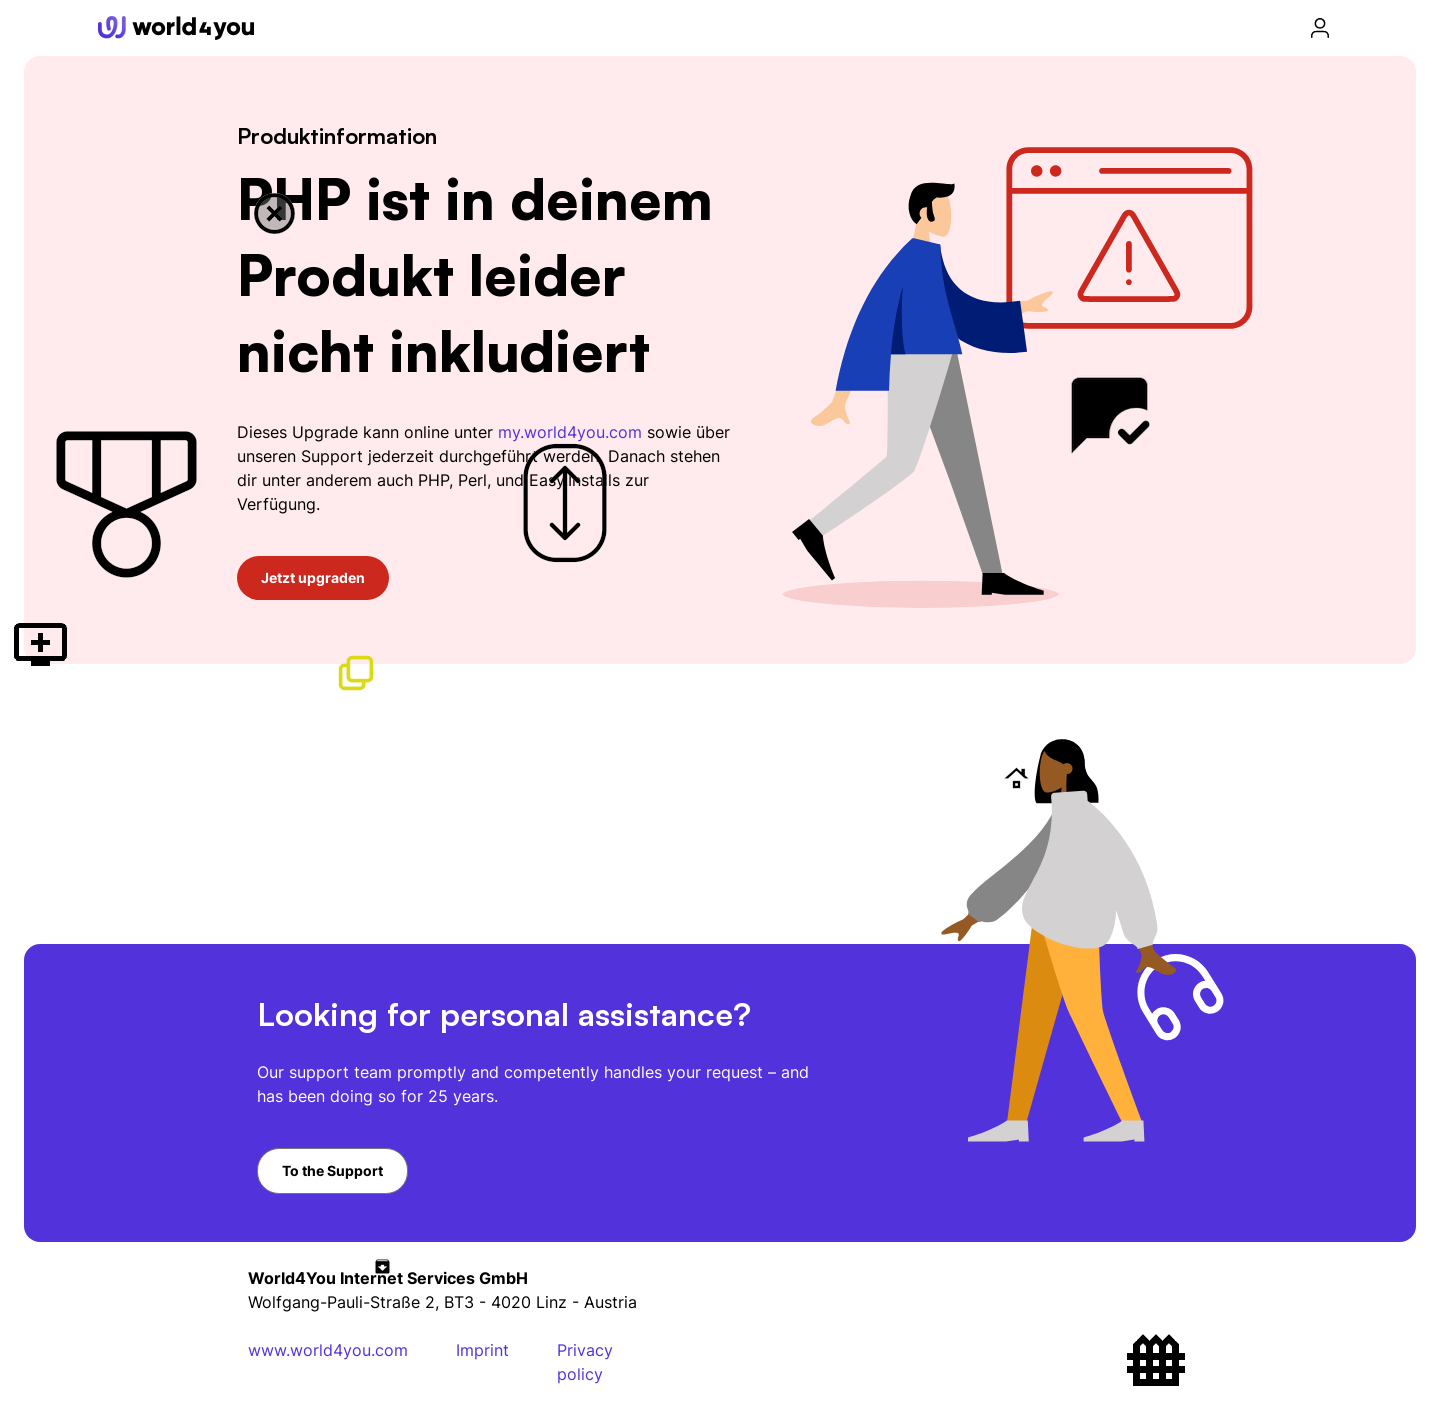 This screenshot has height=1410, width=1440. Describe the element at coordinates (382, 1266) in the screenshot. I see `archive selected items` at that location.